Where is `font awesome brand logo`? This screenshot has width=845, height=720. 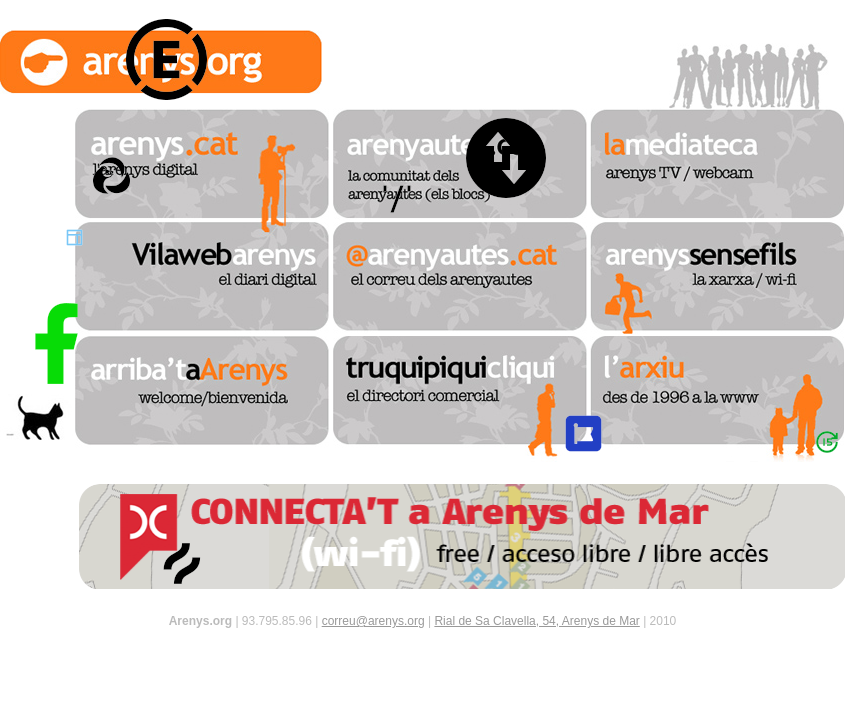
font awesome brand logo is located at coordinates (583, 433).